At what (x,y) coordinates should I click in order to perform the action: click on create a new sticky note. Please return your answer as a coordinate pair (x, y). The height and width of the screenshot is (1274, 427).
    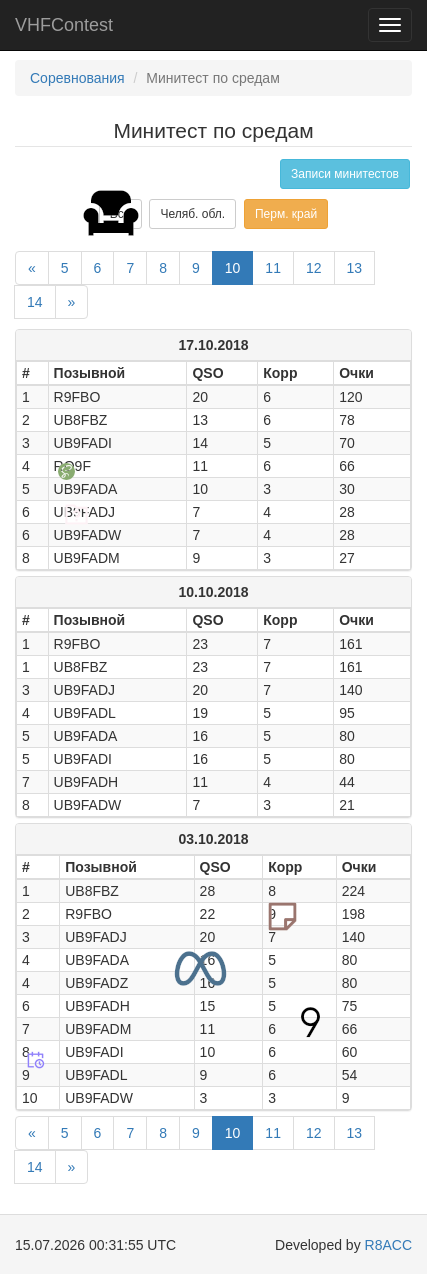
    Looking at the image, I should click on (282, 916).